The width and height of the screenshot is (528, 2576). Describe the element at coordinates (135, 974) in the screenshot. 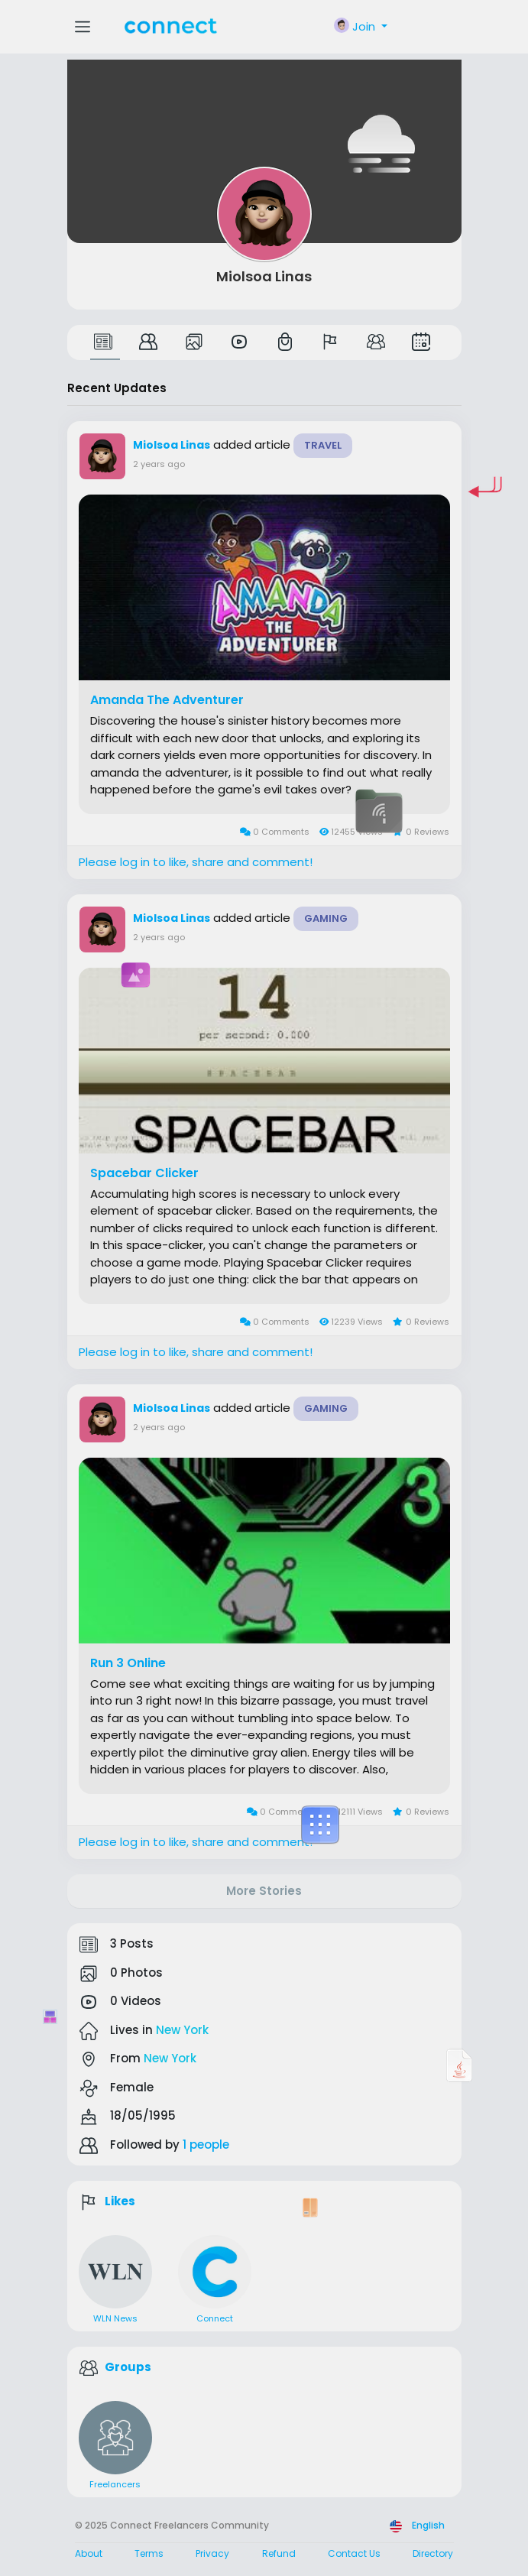

I see `open an image file` at that location.